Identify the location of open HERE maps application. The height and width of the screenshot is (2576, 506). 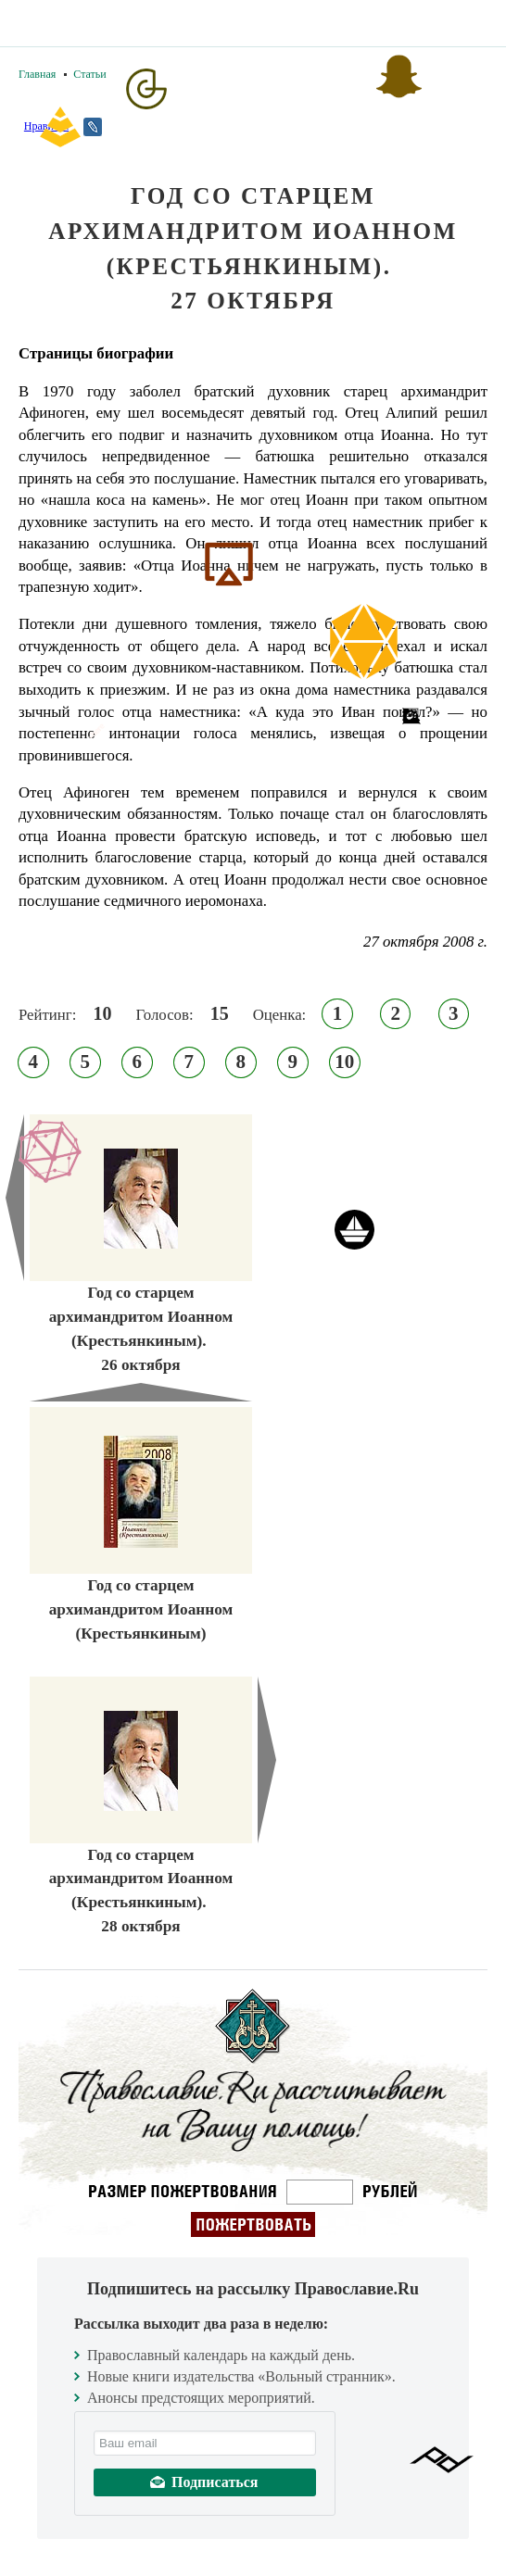
(96, 731).